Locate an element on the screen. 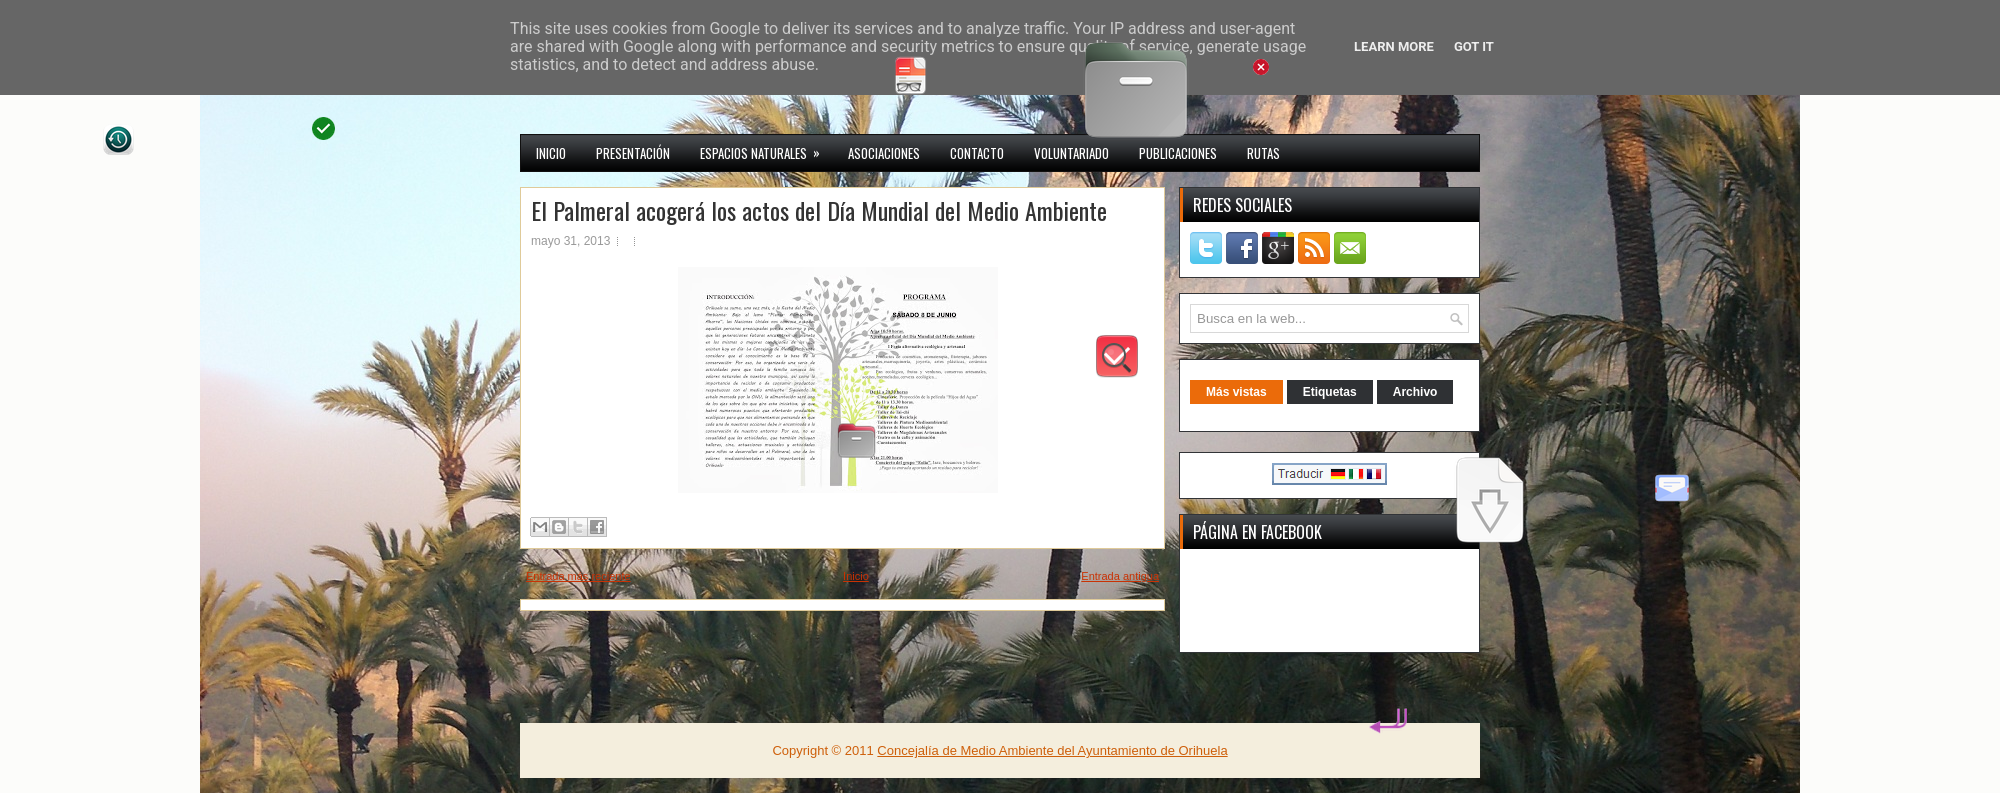 The width and height of the screenshot is (2000, 793). install file or package is located at coordinates (1490, 500).